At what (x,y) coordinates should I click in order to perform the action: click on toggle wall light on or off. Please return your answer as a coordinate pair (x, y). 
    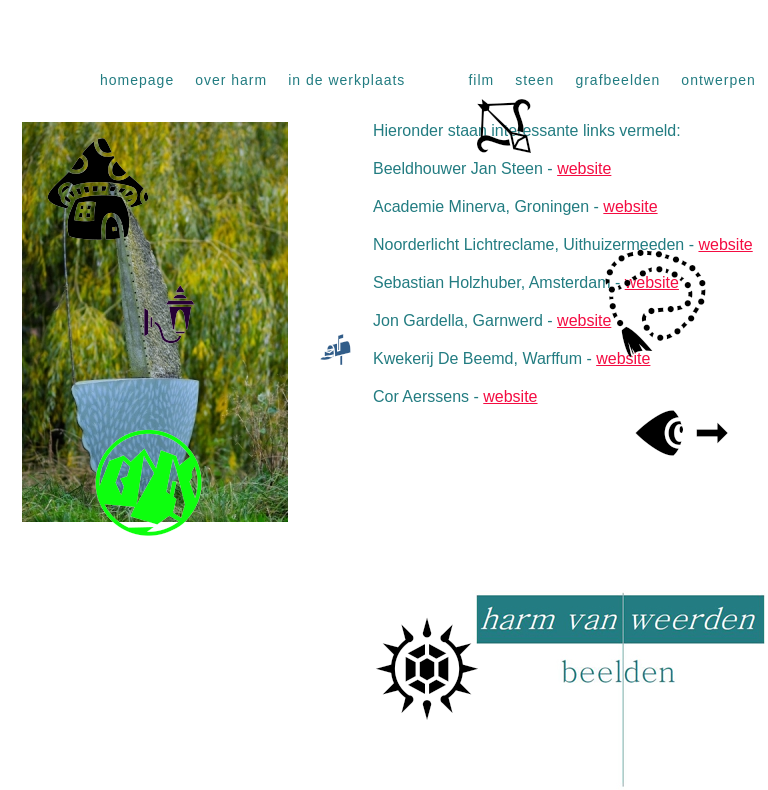
    Looking at the image, I should click on (174, 314).